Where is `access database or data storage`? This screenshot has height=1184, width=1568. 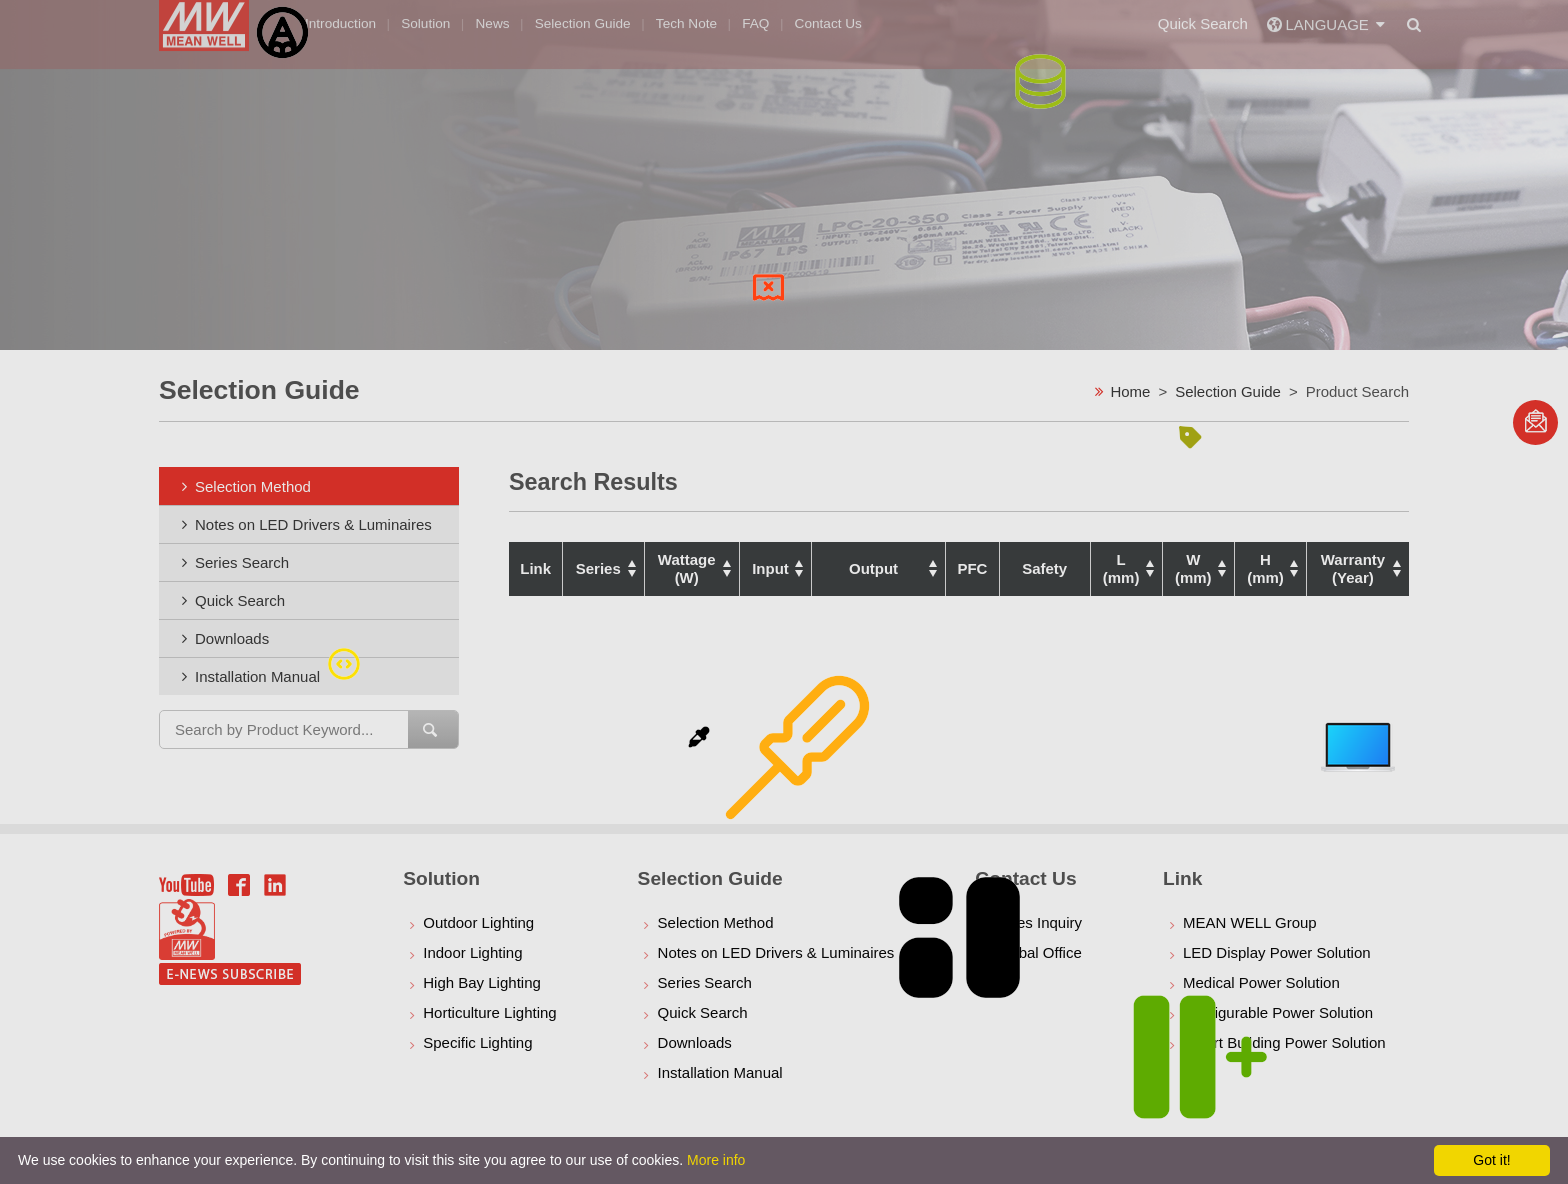
access database or data storage is located at coordinates (1040, 81).